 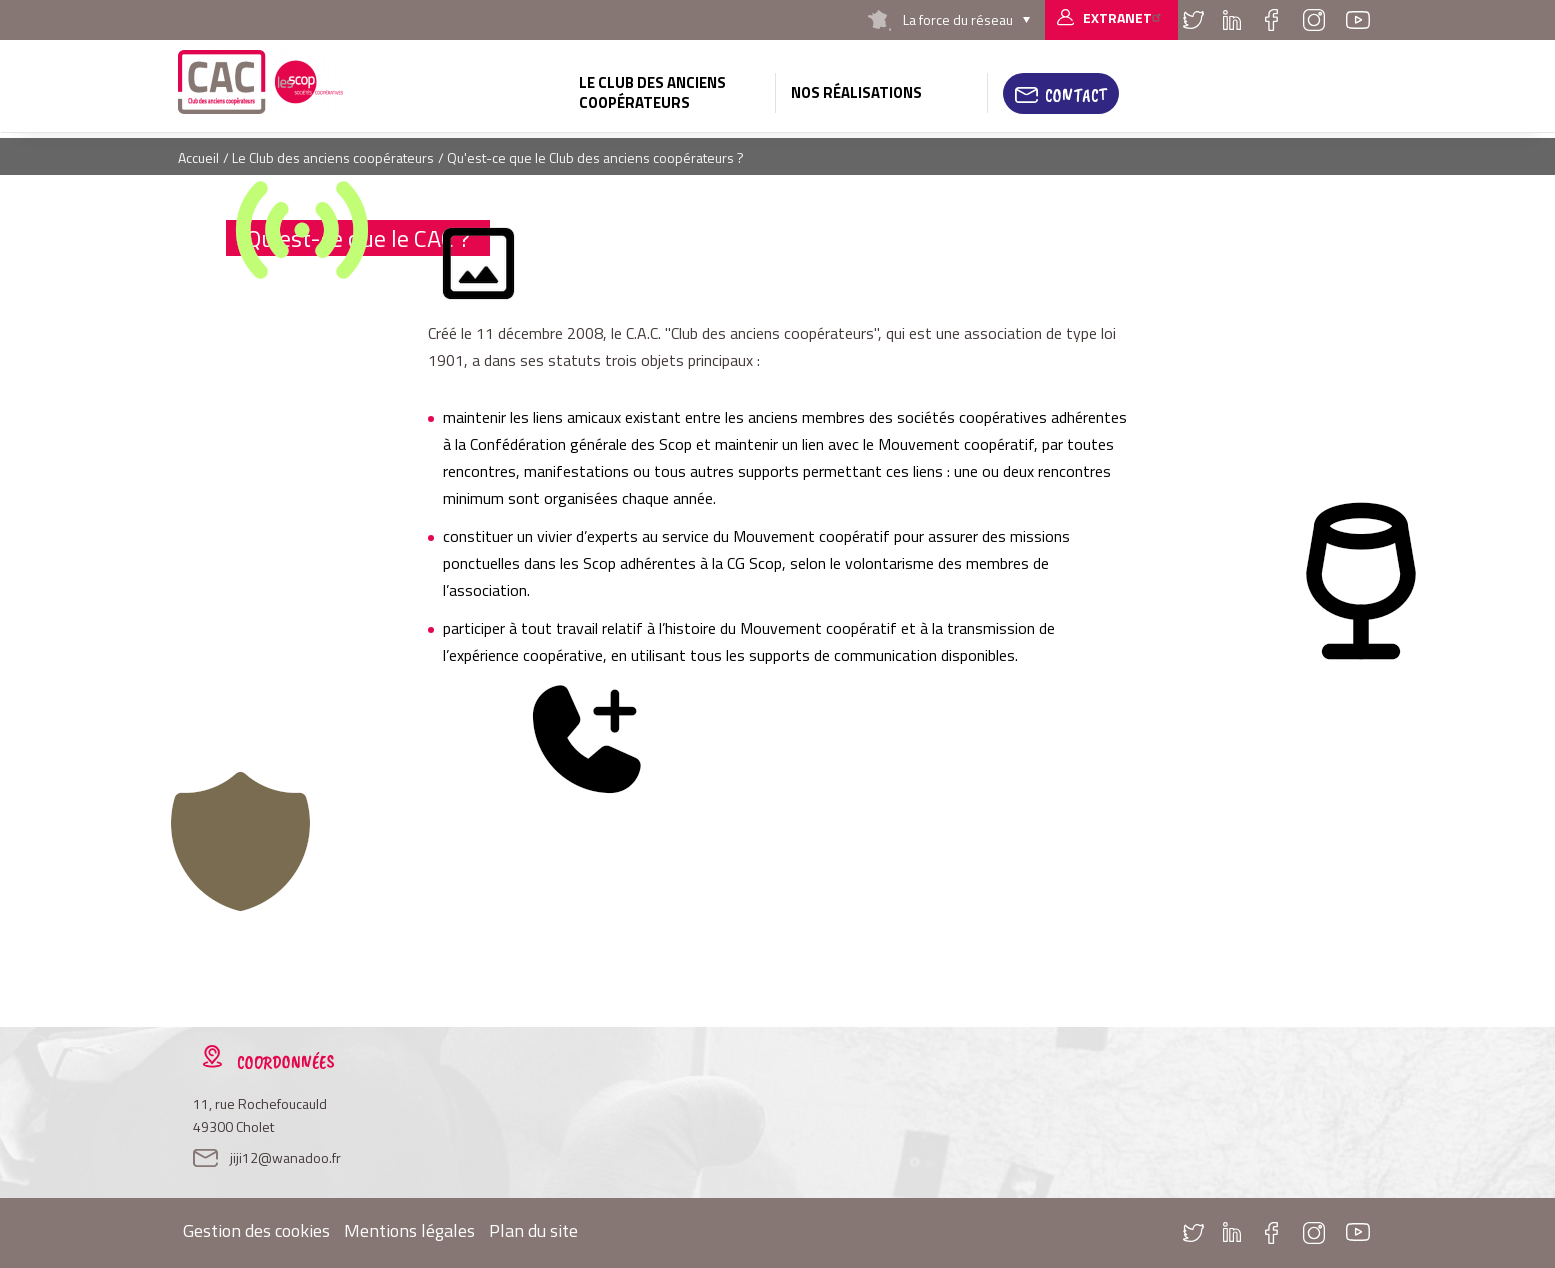 What do you see at coordinates (478, 263) in the screenshot?
I see `view original image without cropping` at bounding box center [478, 263].